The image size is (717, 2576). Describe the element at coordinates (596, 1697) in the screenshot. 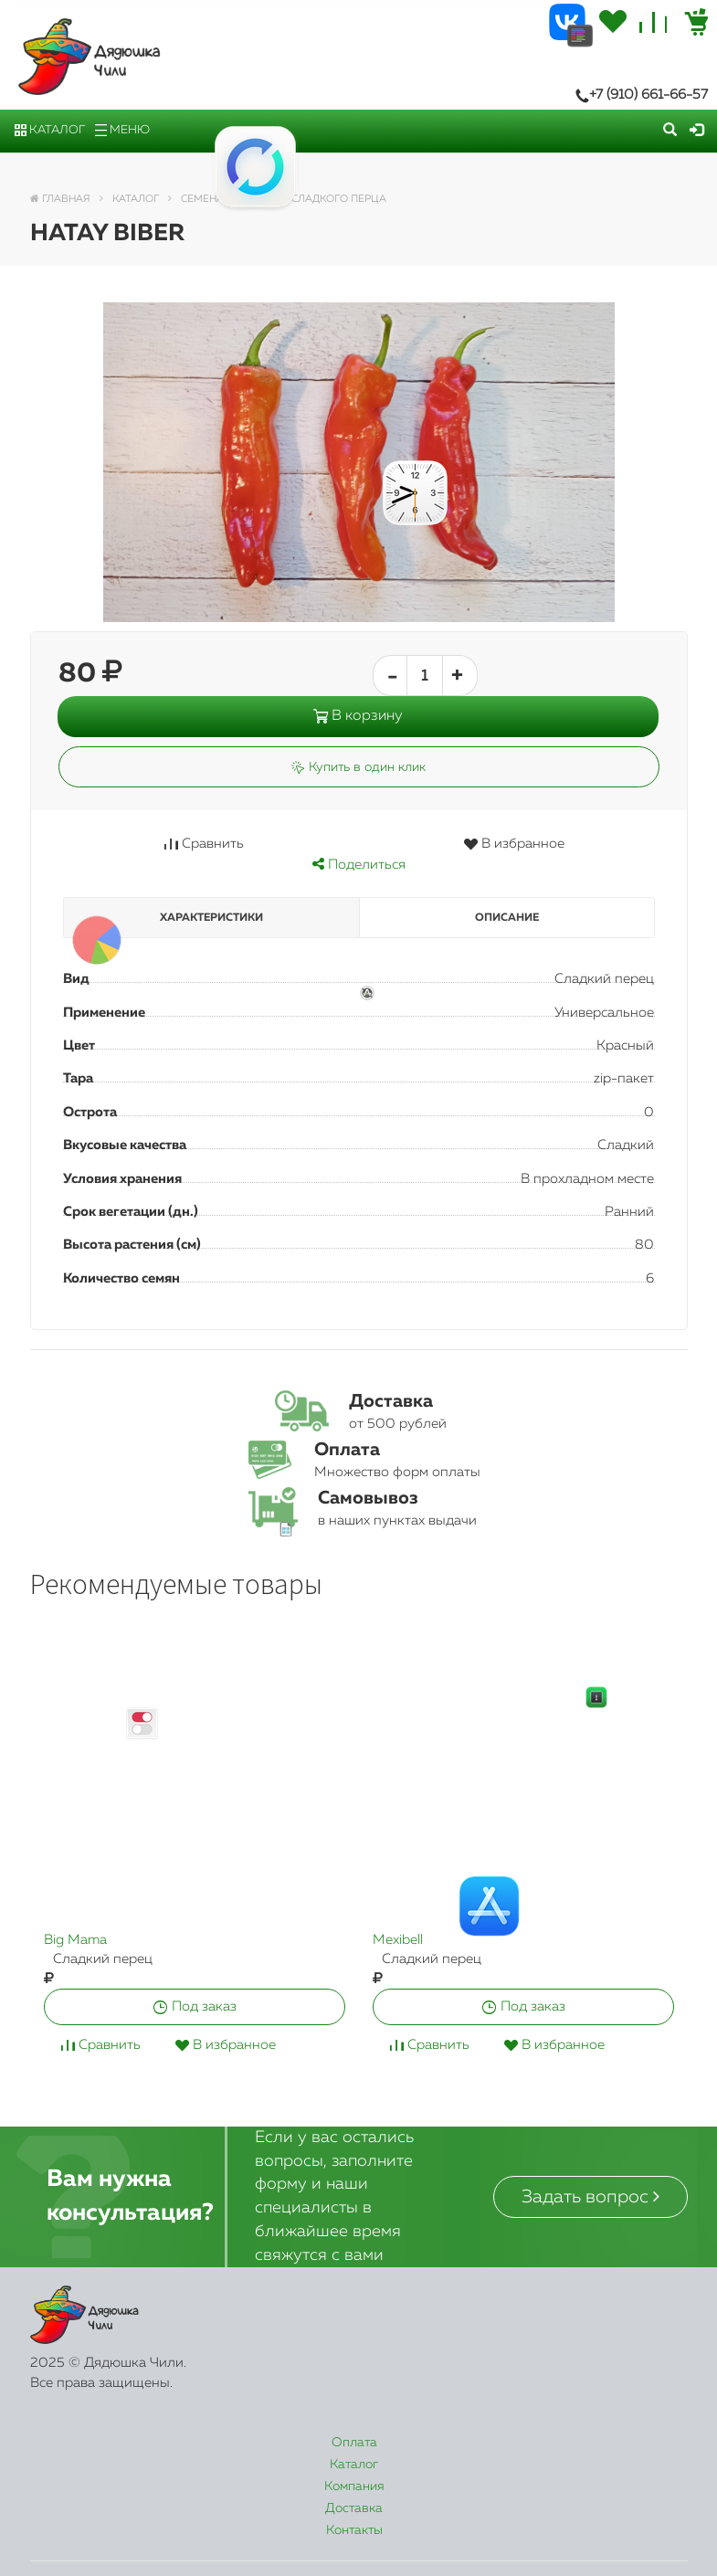

I see `open hwloc hardware locality utility` at that location.